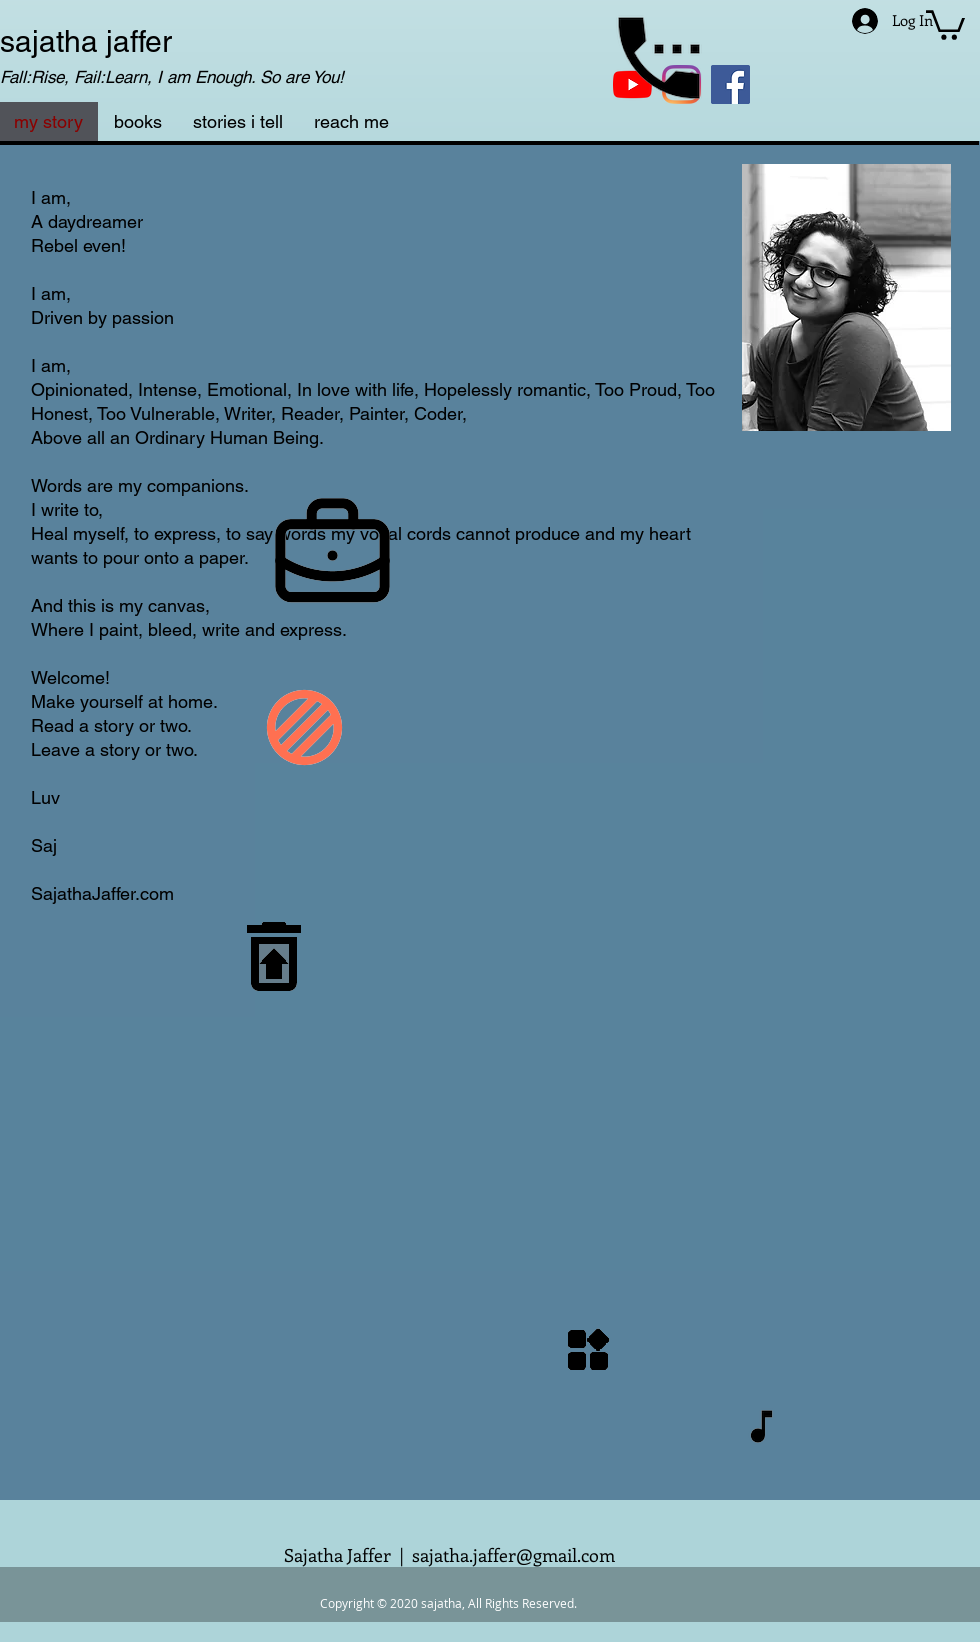 This screenshot has width=980, height=1642. What do you see at coordinates (659, 58) in the screenshot?
I see `access phone or call settings` at bounding box center [659, 58].